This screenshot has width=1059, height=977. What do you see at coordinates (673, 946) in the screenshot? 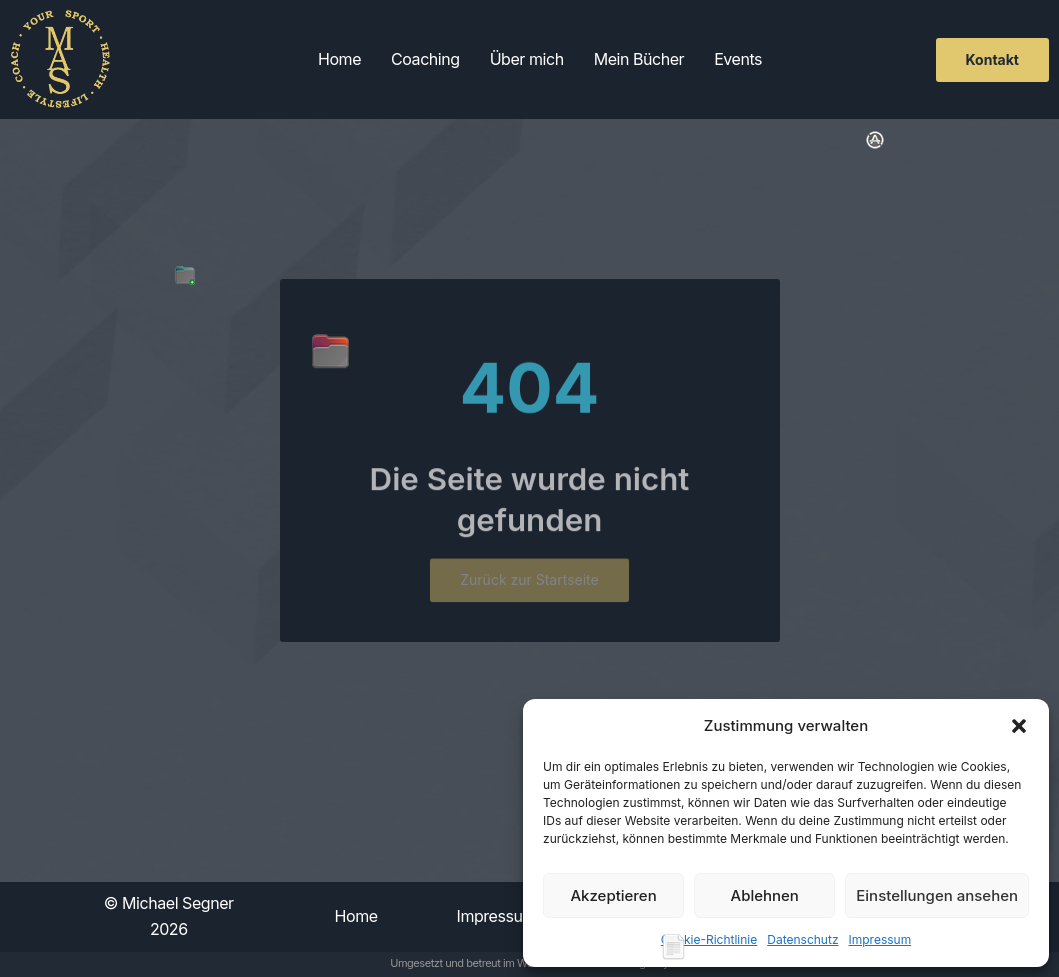
I see `open a plain text file` at bounding box center [673, 946].